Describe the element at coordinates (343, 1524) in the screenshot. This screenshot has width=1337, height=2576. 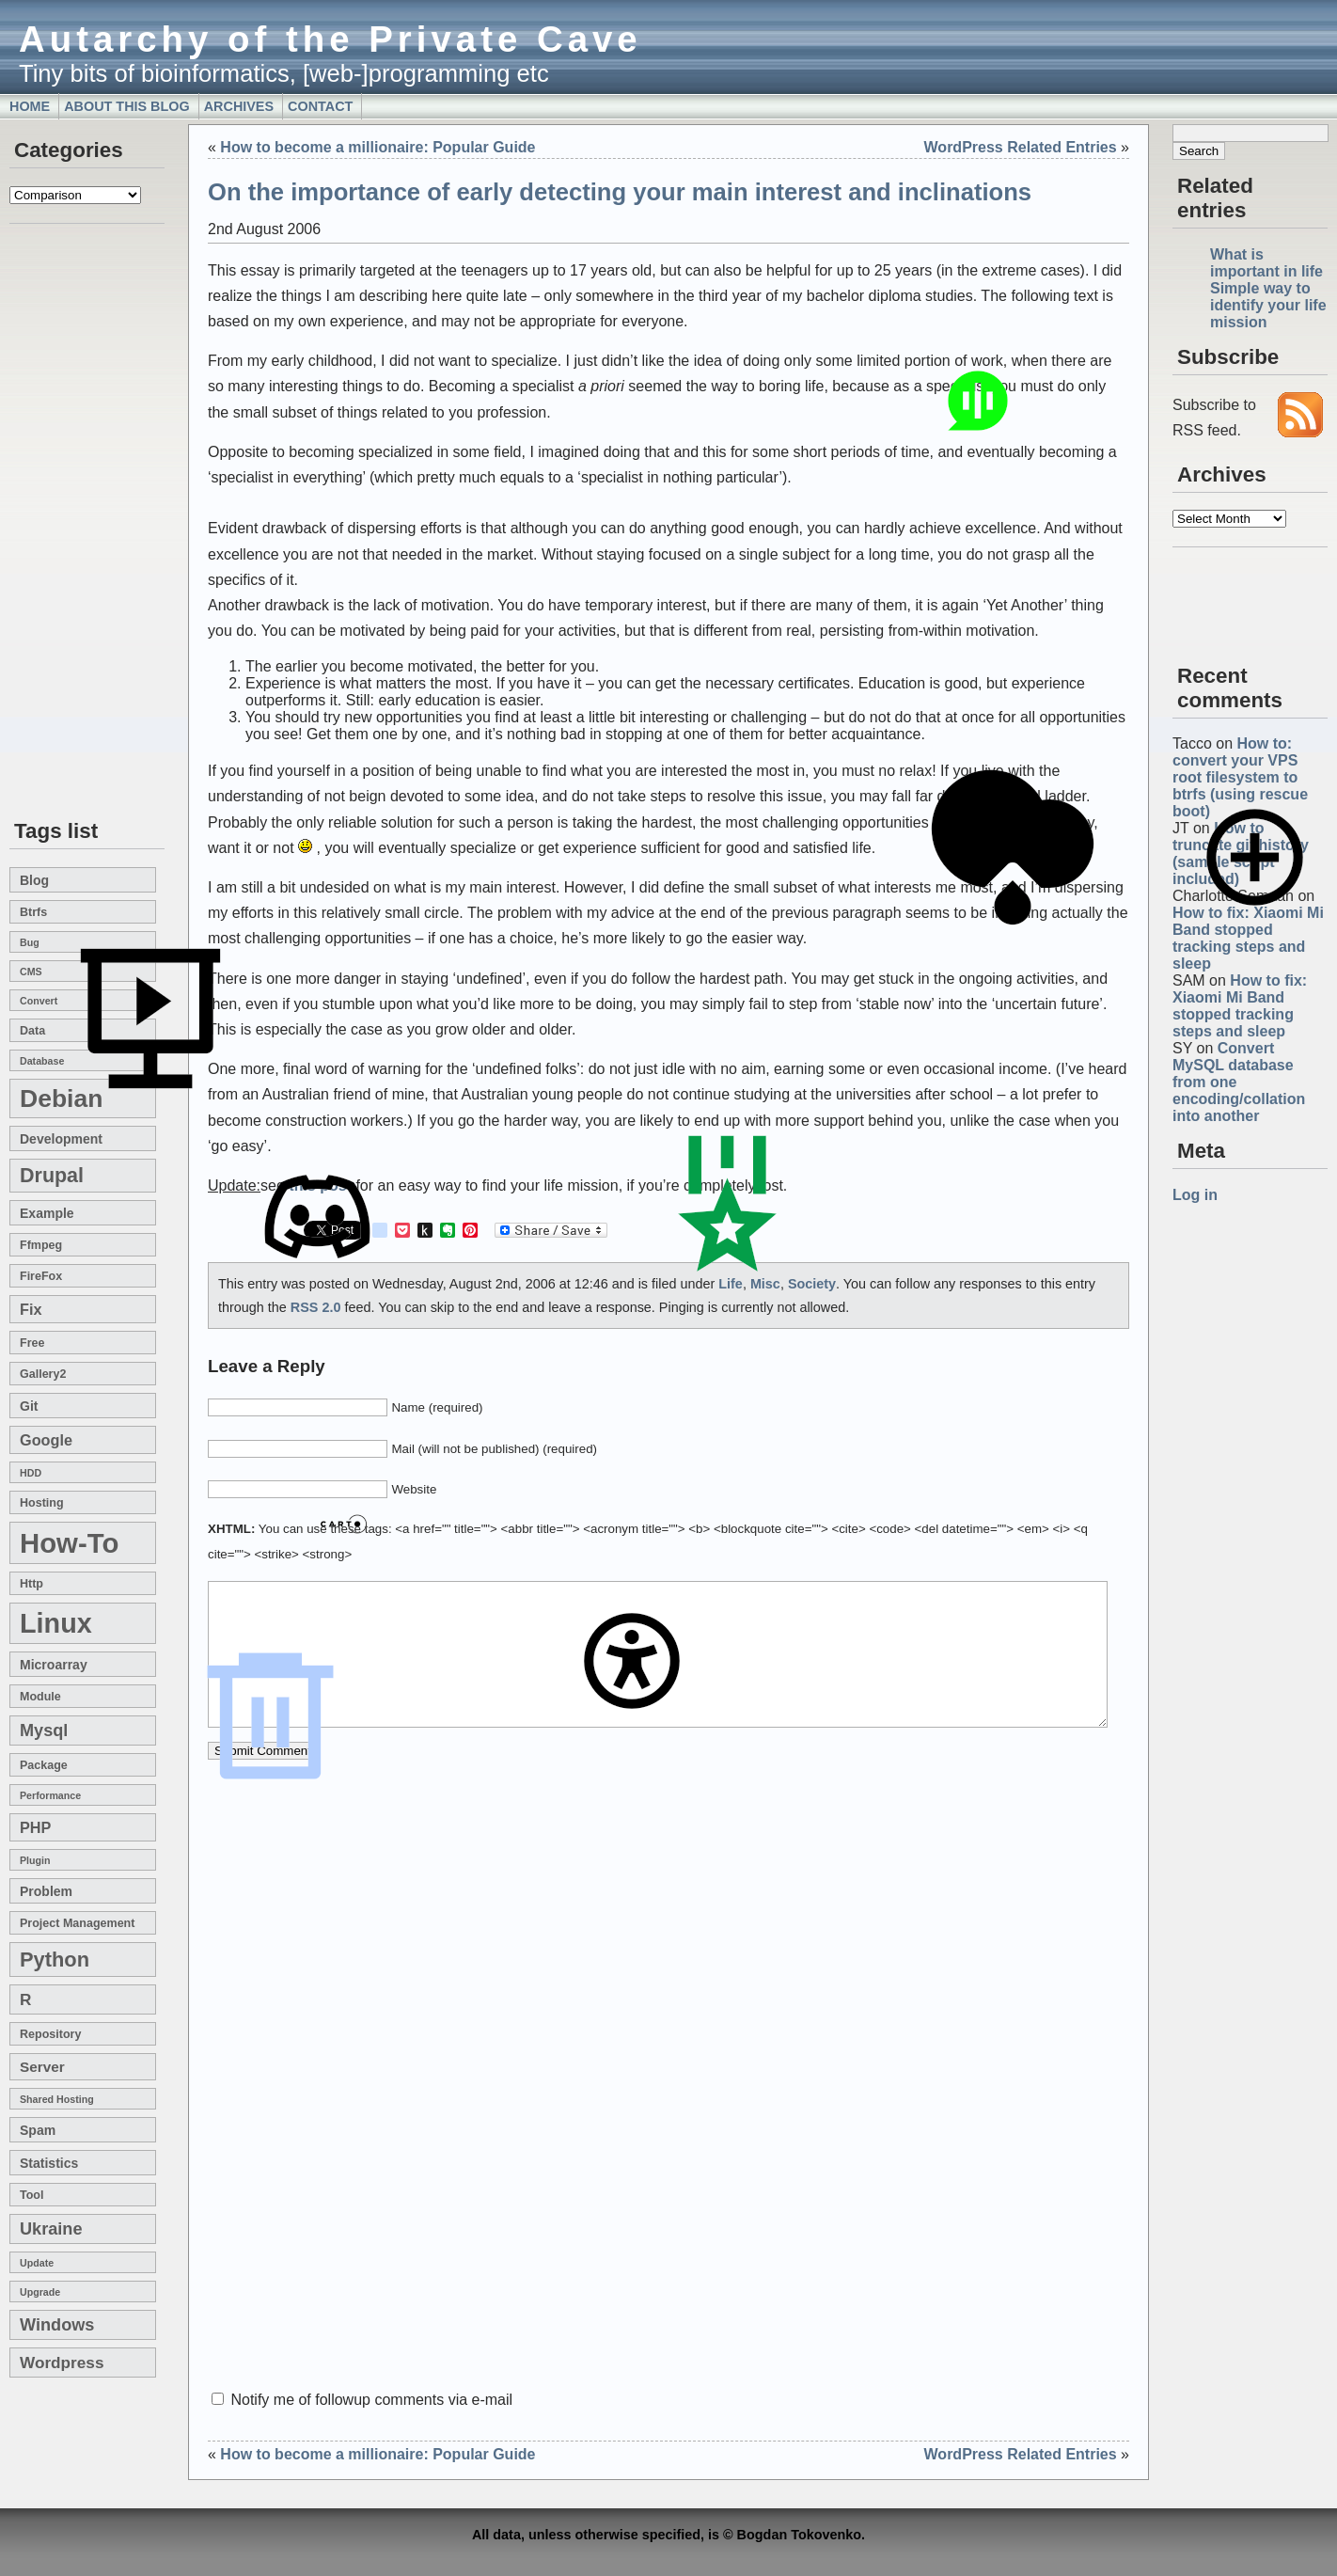
I see `CARTO mapping platform logo` at that location.